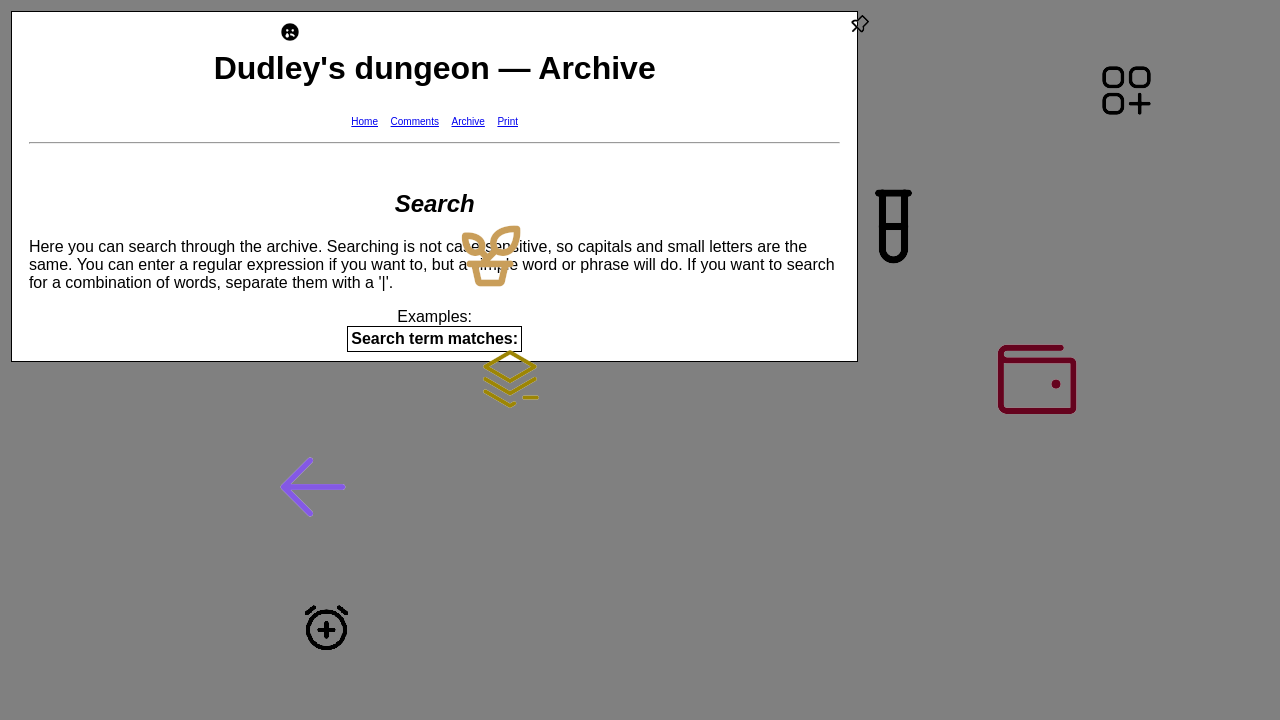 The width and height of the screenshot is (1280, 720). What do you see at coordinates (510, 379) in the screenshot?
I see `remove a layer from the stack` at bounding box center [510, 379].